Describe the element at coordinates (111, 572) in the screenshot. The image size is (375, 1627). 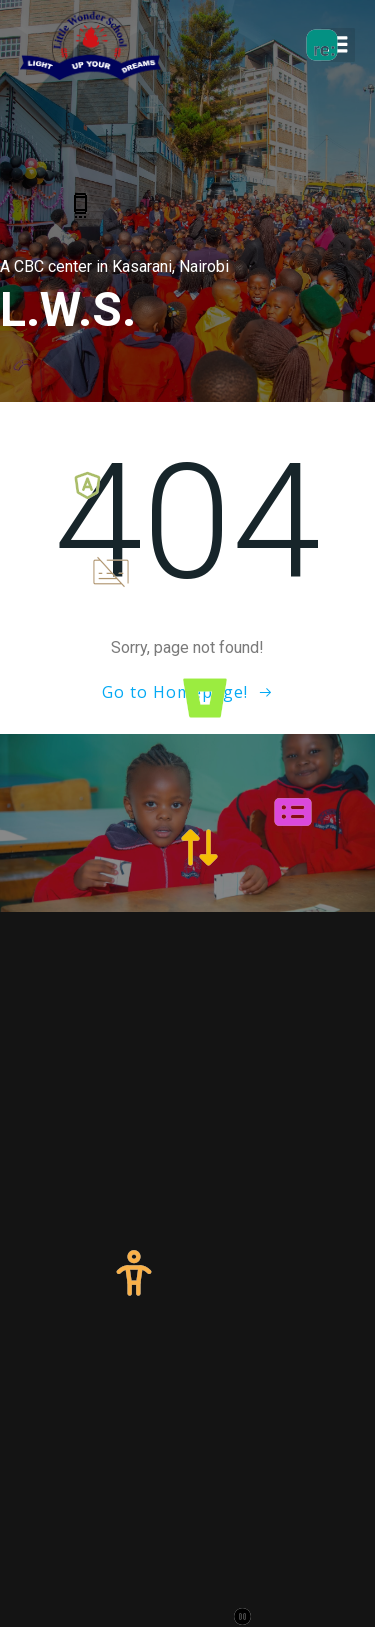
I see `disable subtitles or closed captions` at that location.